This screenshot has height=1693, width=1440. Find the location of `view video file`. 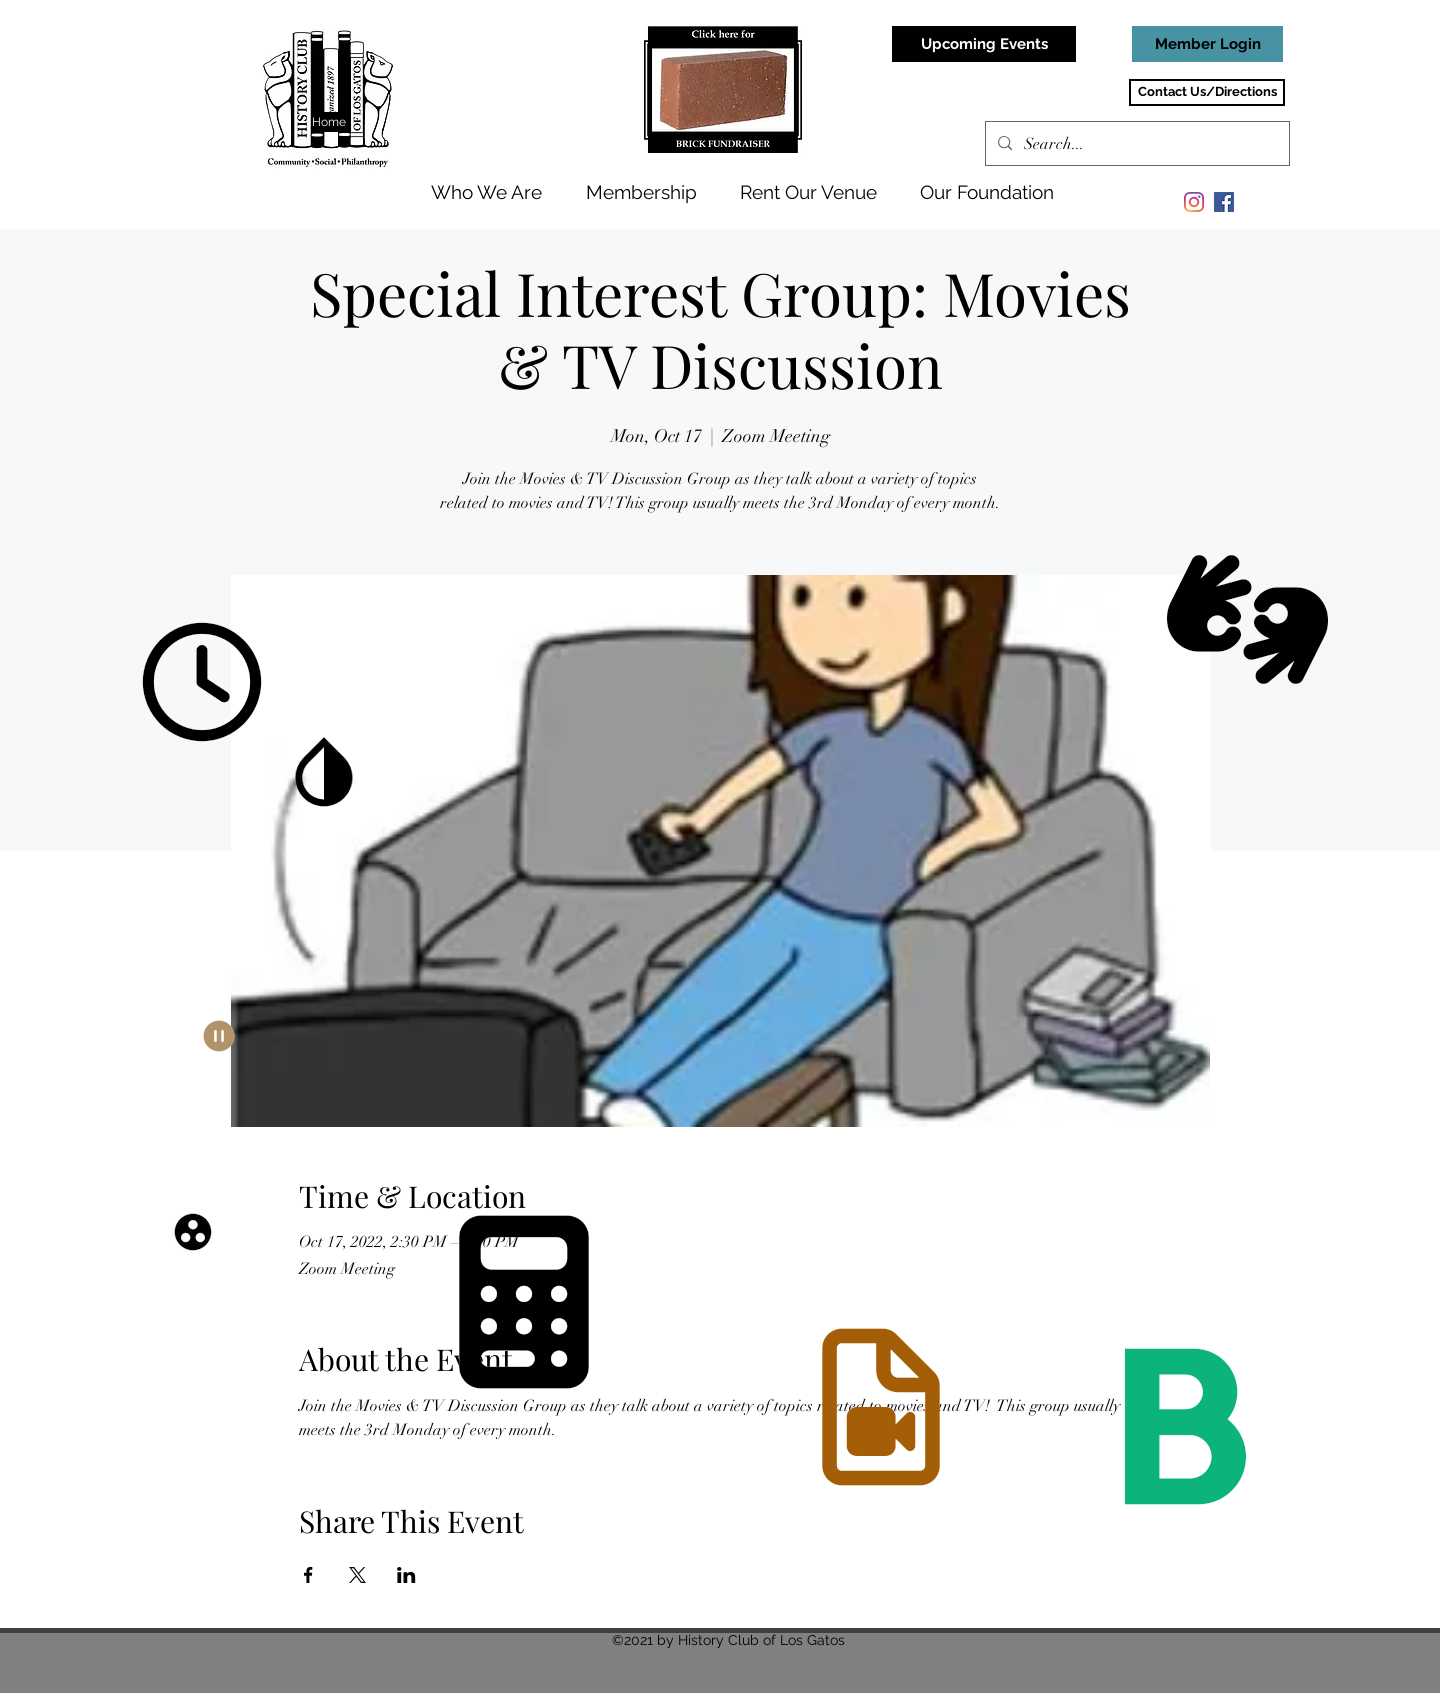

view video file is located at coordinates (881, 1407).